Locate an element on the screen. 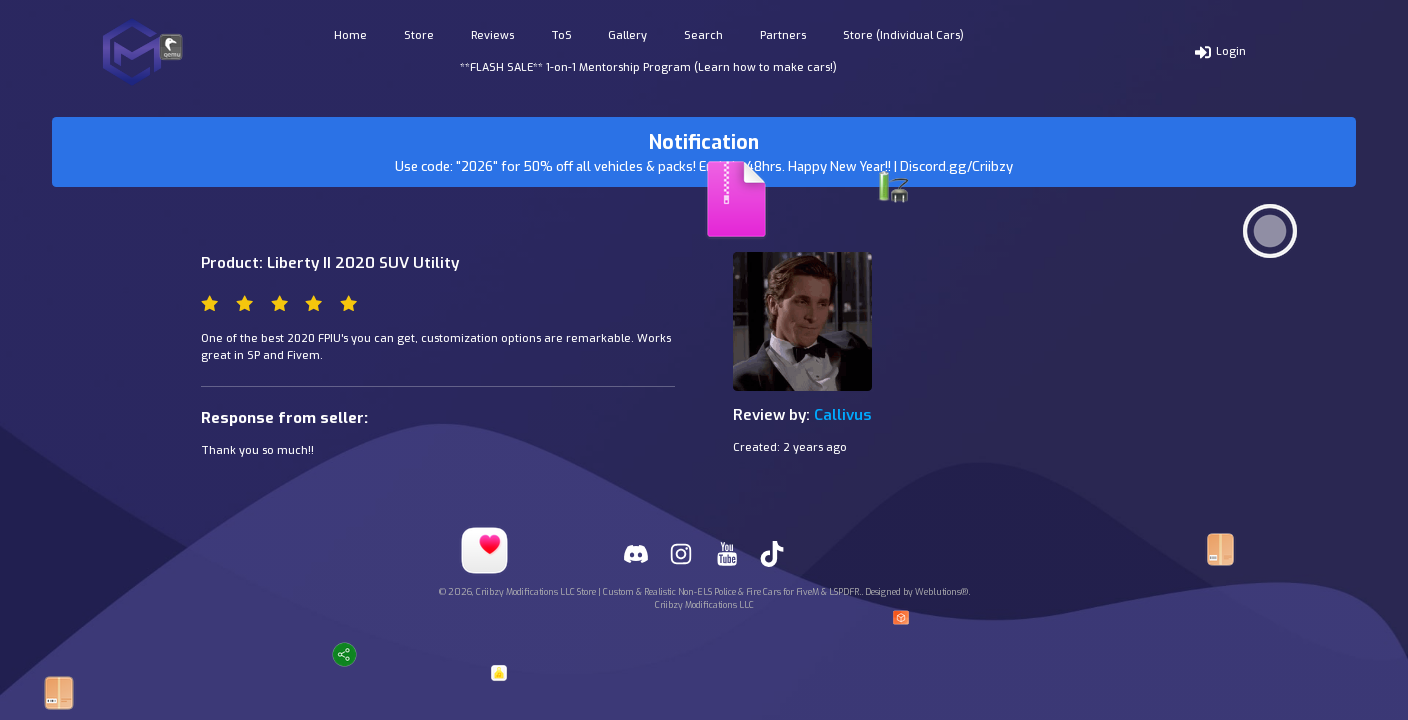 The width and height of the screenshot is (1408, 720). access sharing and network preferences is located at coordinates (344, 654).